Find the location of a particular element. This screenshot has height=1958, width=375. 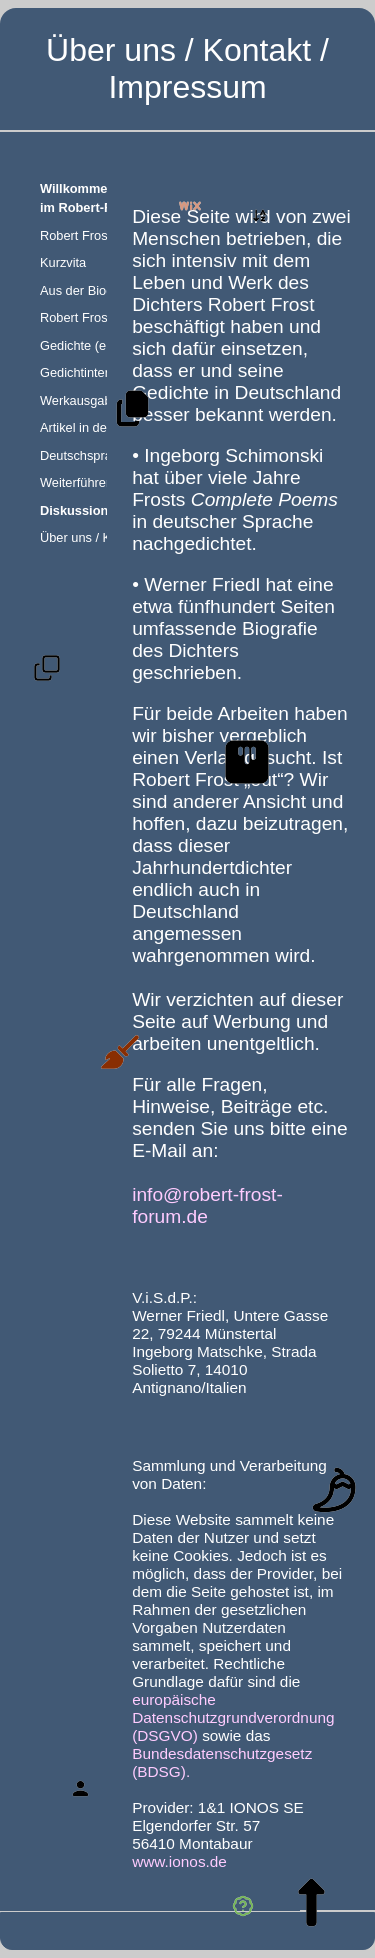

link to Wix website builder is located at coordinates (190, 206).